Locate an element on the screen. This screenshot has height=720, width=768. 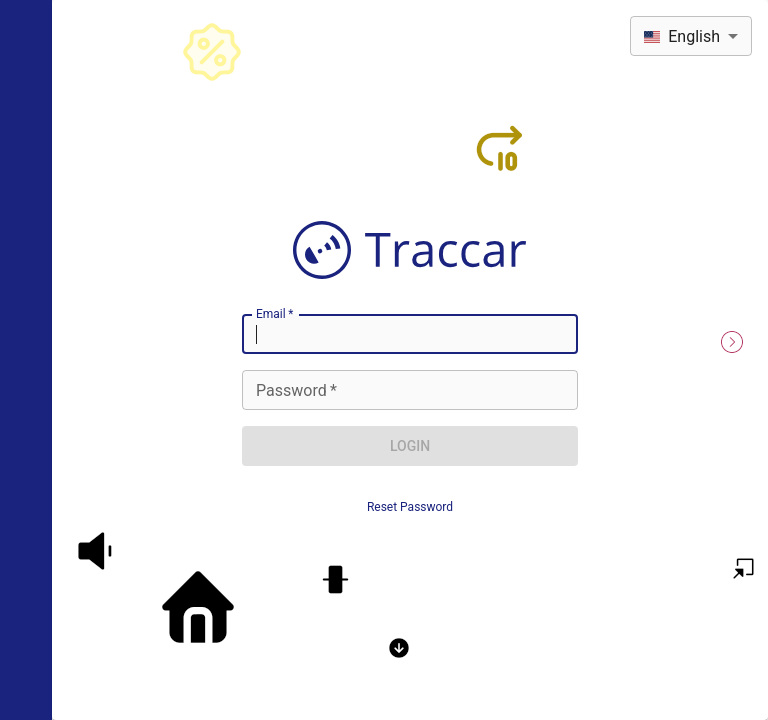
align object to vertical center is located at coordinates (335, 579).